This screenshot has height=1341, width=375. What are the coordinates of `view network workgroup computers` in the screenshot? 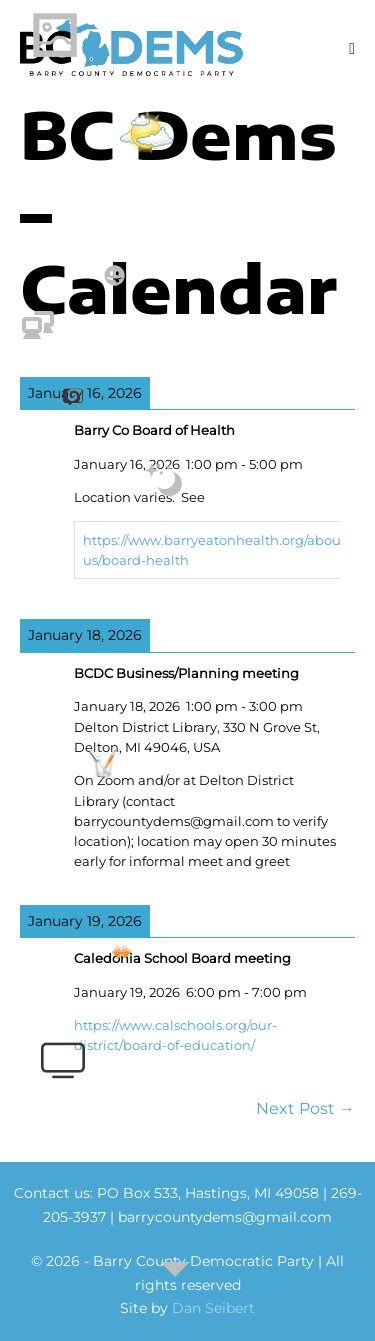 It's located at (38, 325).